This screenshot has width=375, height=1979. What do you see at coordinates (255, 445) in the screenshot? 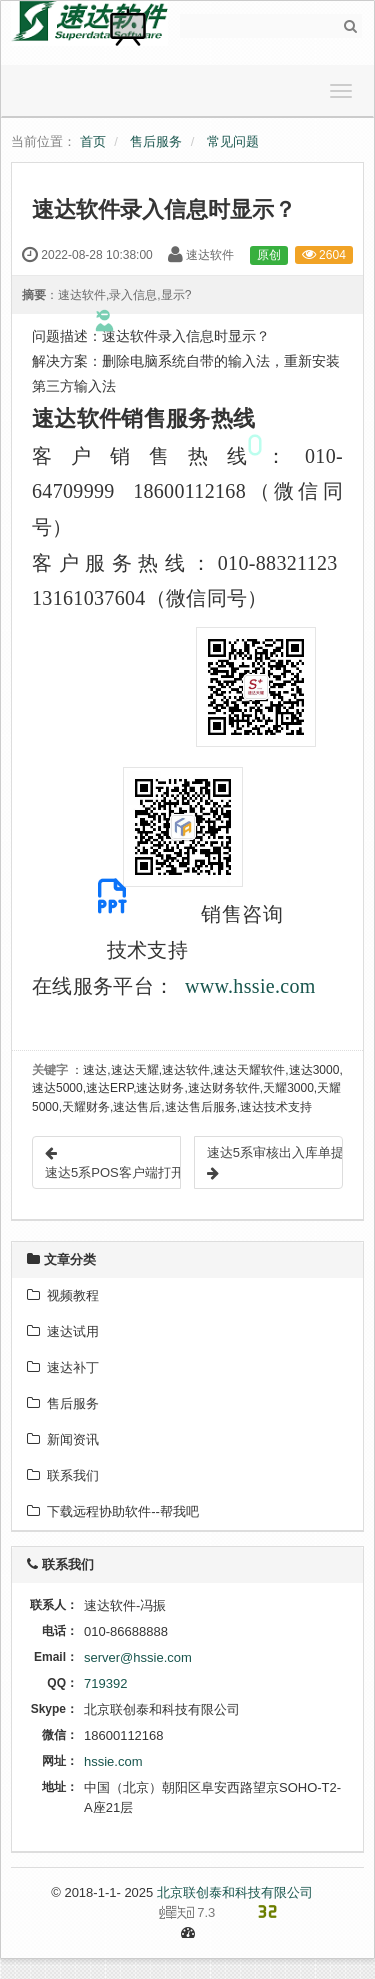
I see `set exposure compensation to zero` at bounding box center [255, 445].